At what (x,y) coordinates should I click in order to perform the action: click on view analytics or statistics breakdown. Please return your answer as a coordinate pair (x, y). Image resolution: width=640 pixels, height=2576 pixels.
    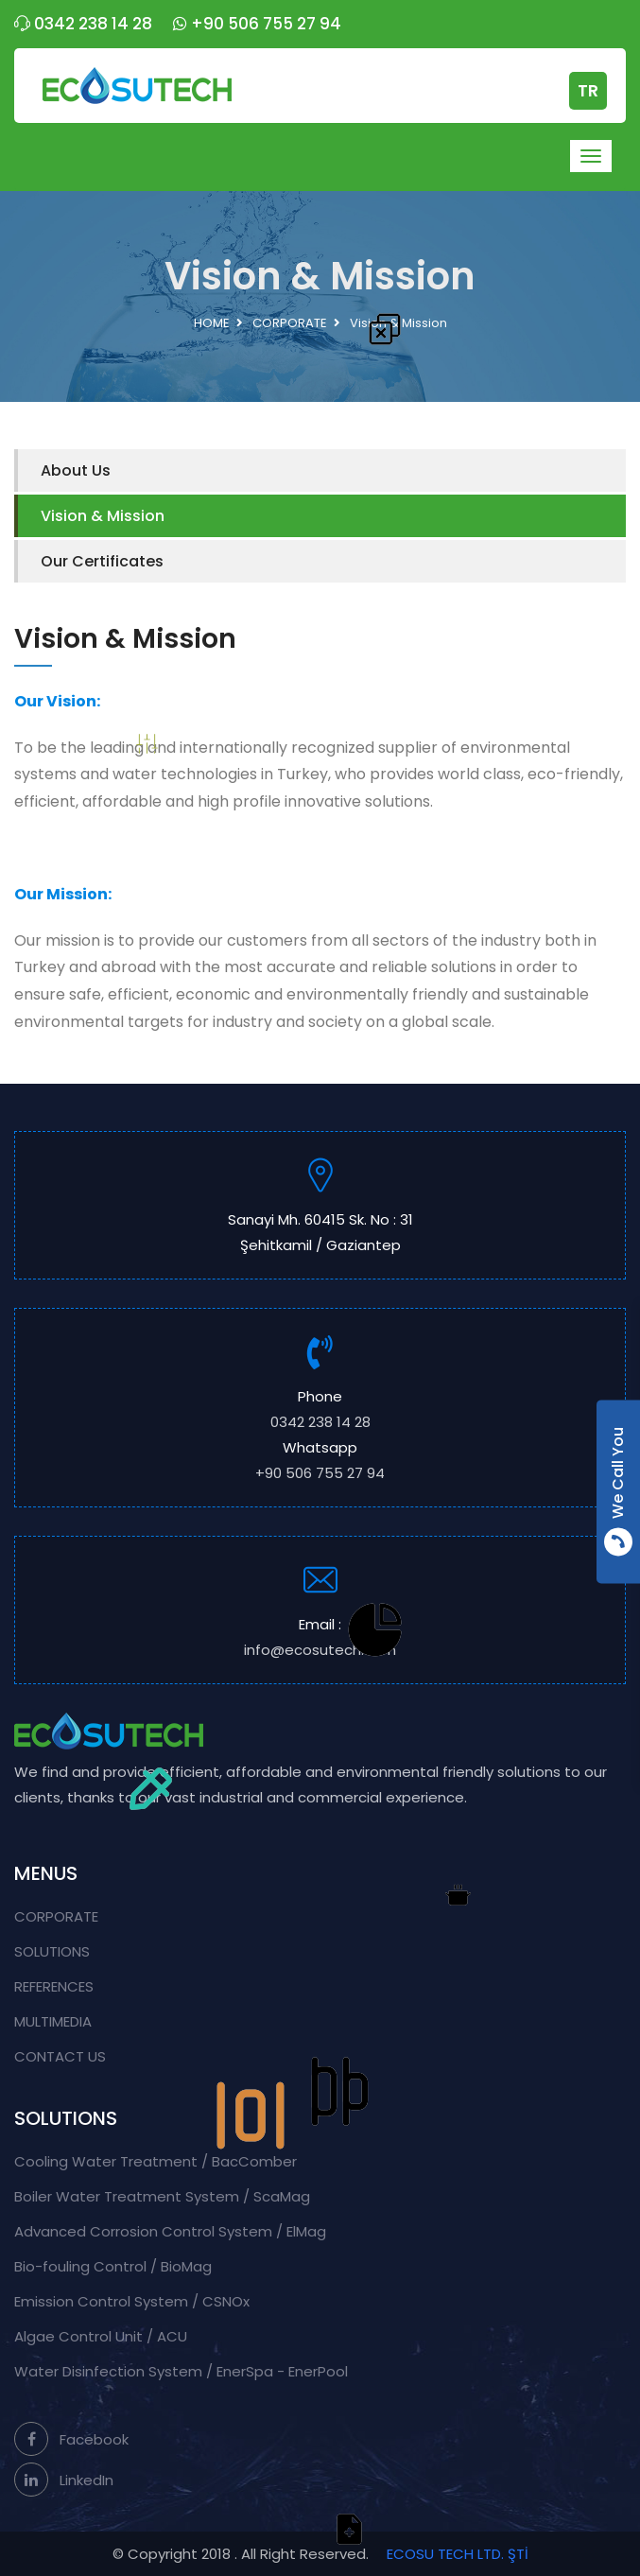
    Looking at the image, I should click on (374, 1629).